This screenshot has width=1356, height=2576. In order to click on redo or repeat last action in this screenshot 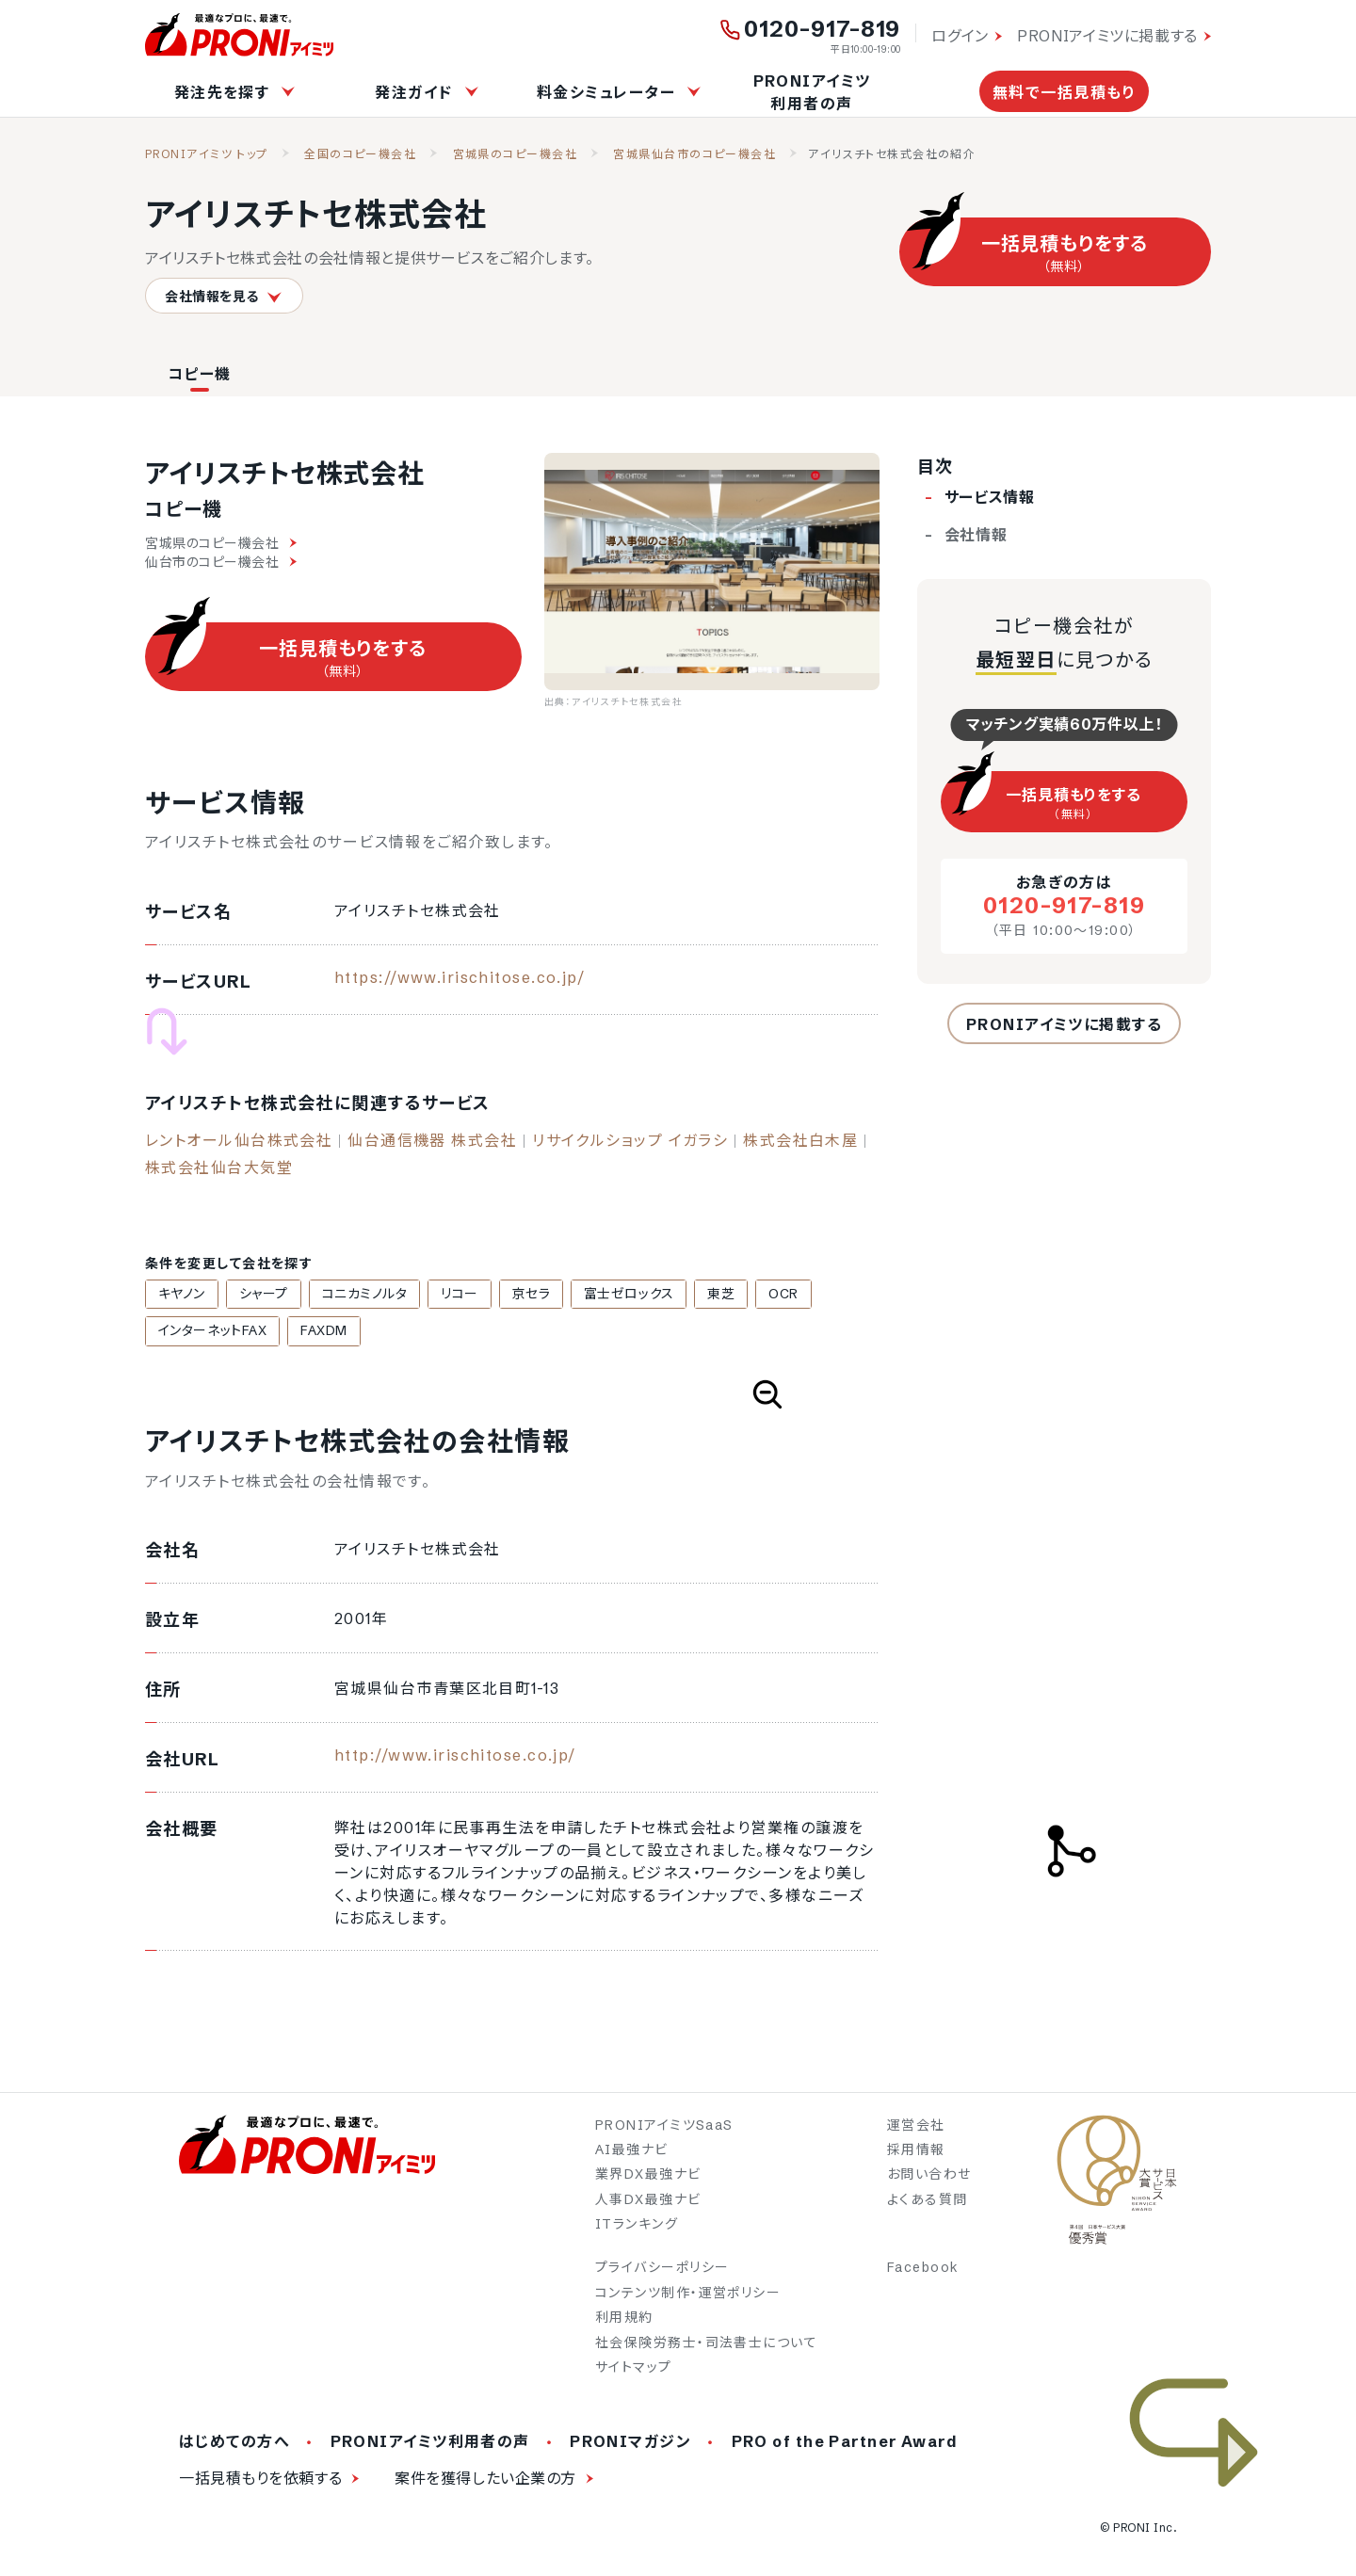, I will do `click(165, 1031)`.